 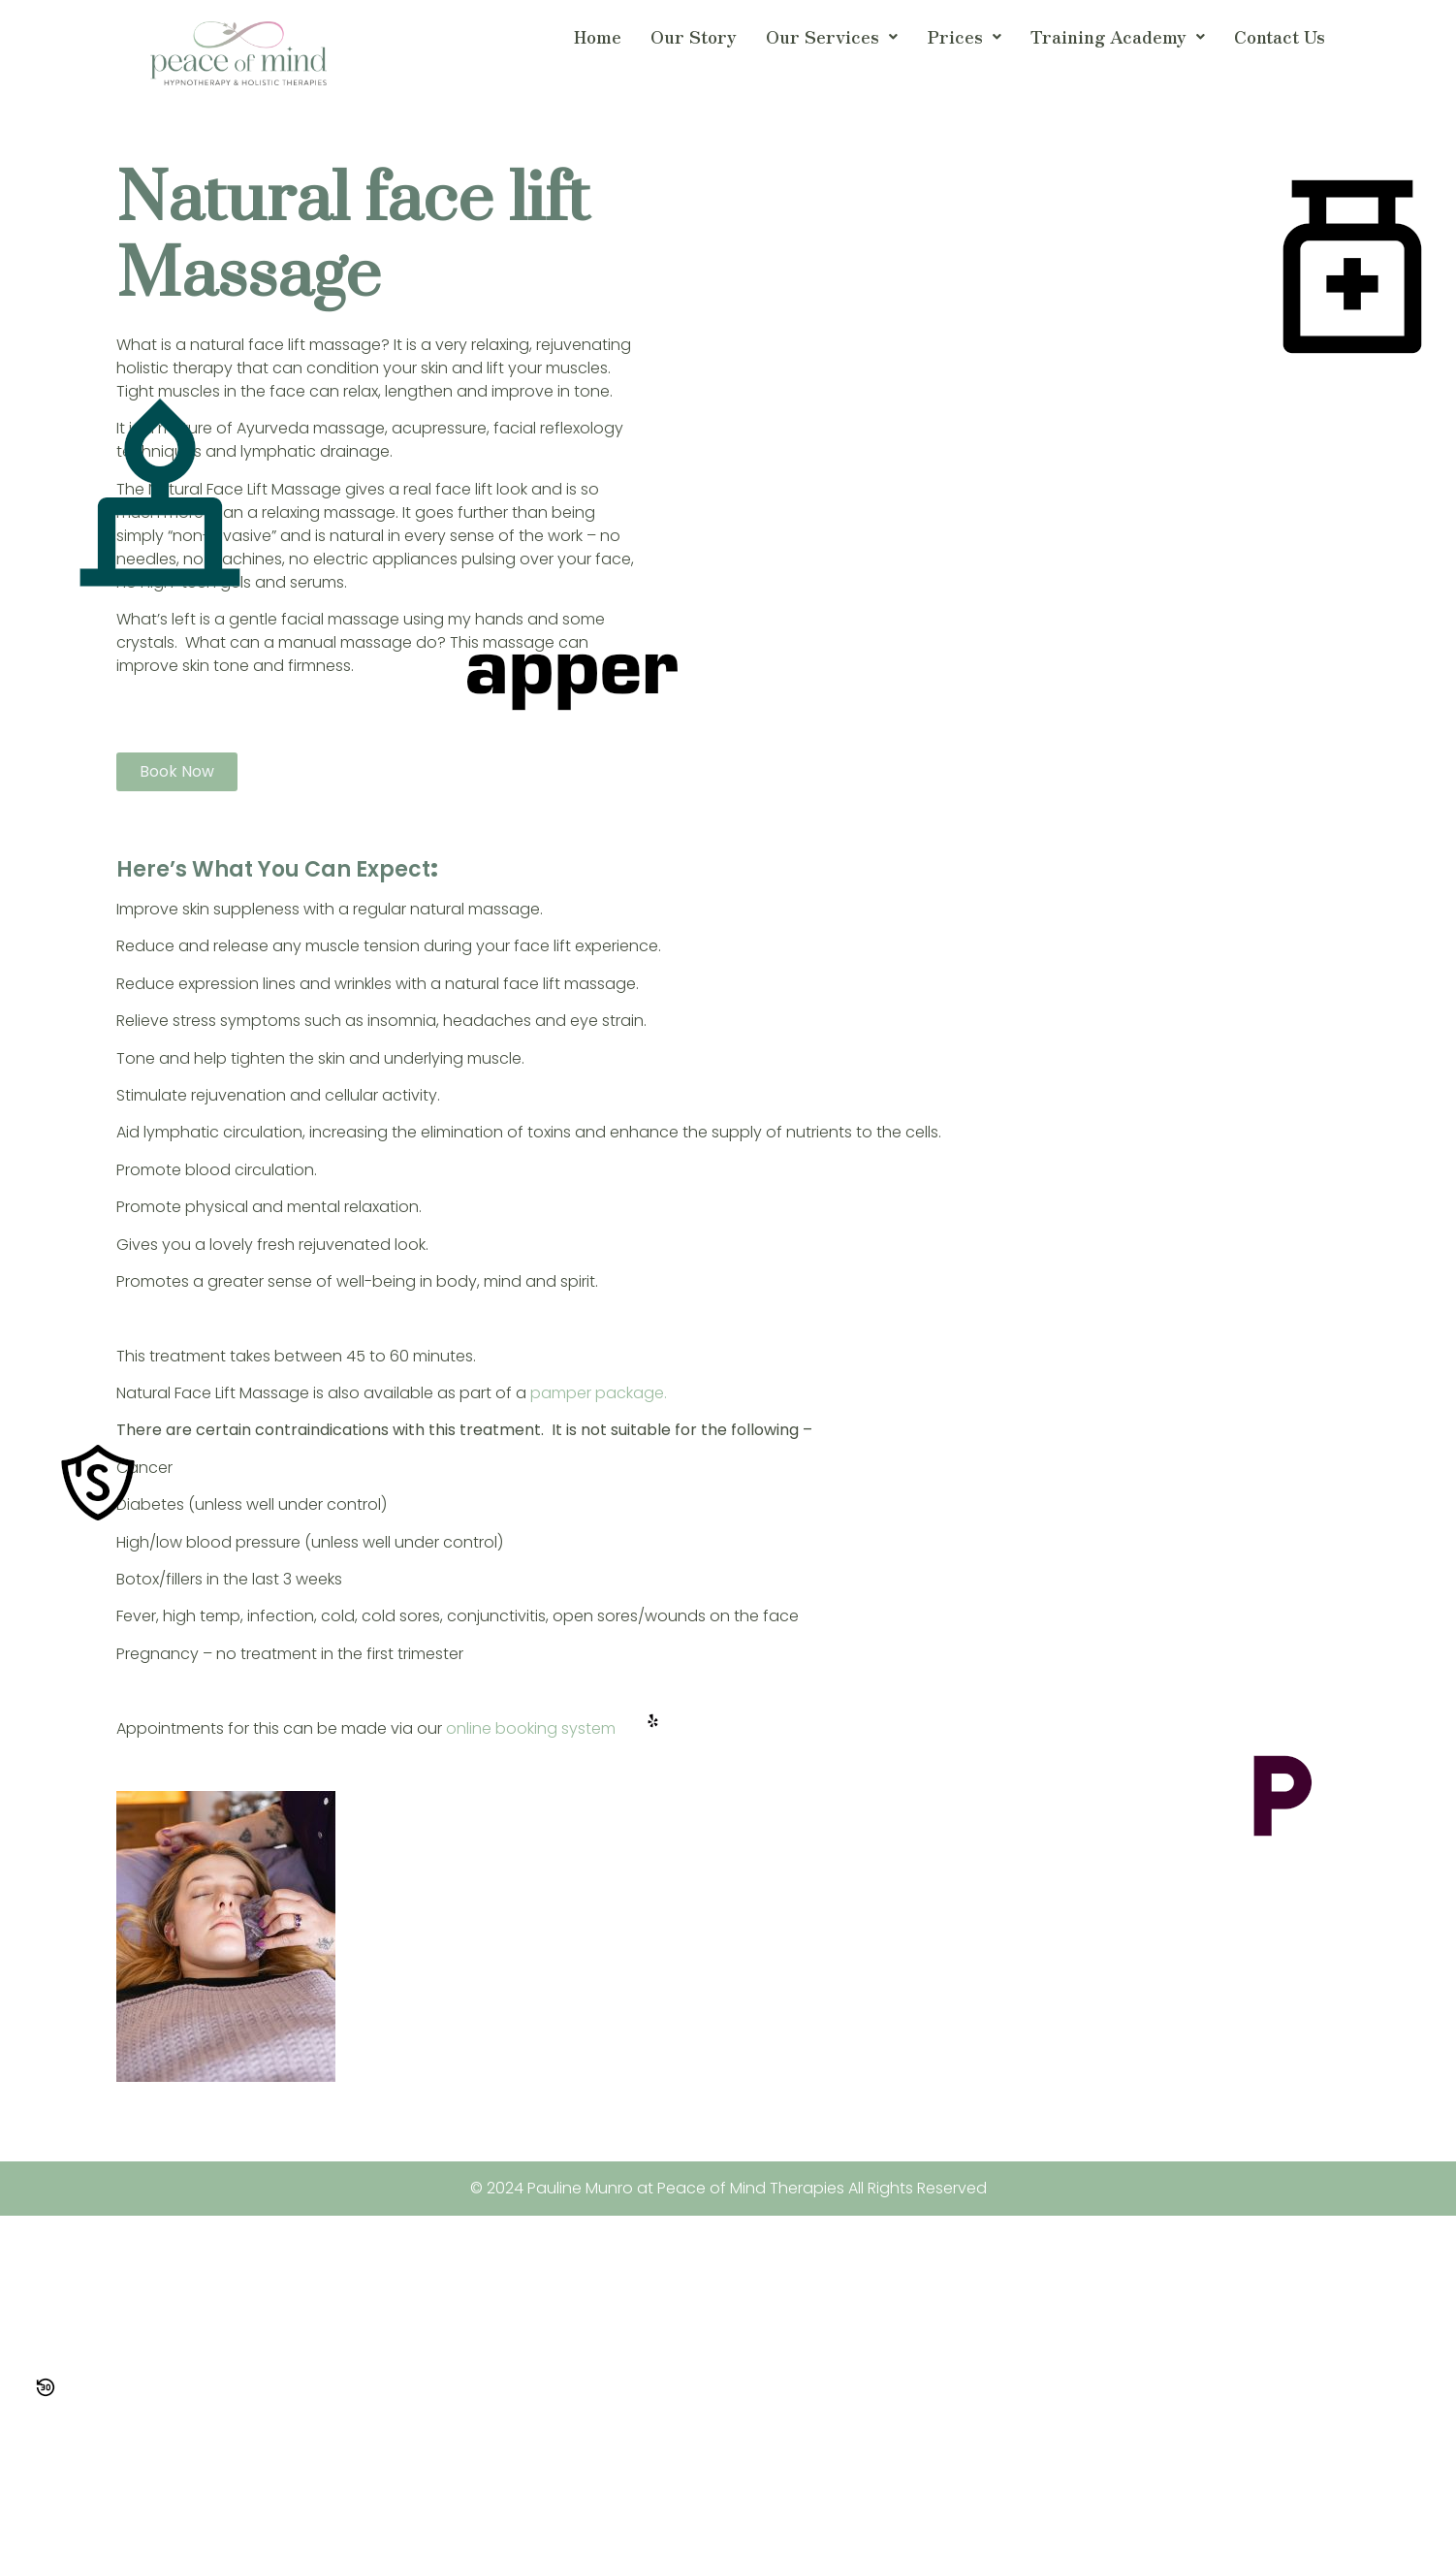 What do you see at coordinates (98, 1483) in the screenshot?
I see `songoda brand logo` at bounding box center [98, 1483].